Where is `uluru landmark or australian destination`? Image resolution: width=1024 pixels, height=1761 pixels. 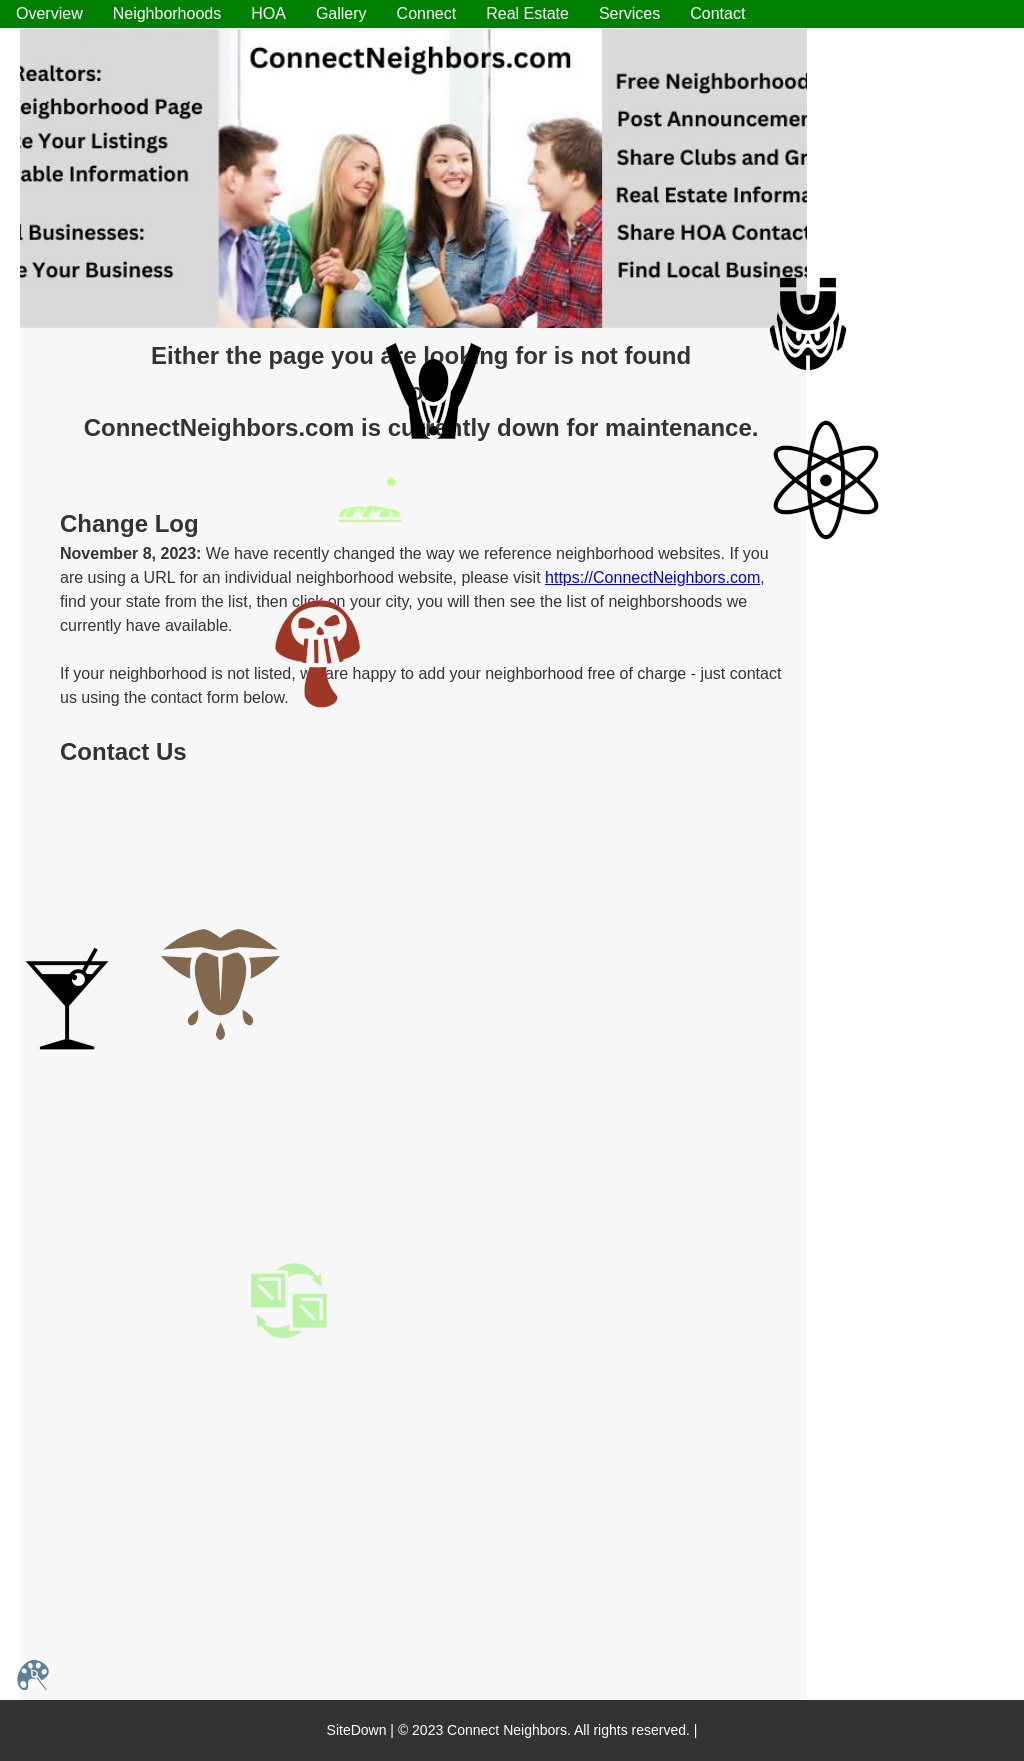 uluru landmark or australian destination is located at coordinates (370, 503).